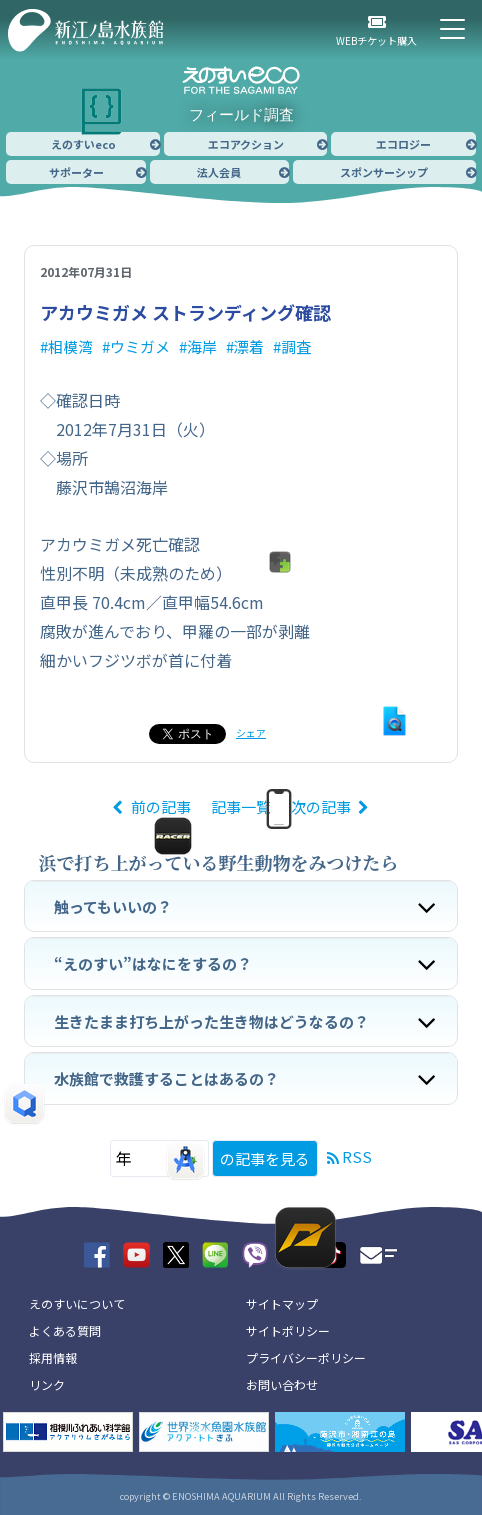 This screenshot has width=482, height=1515. Describe the element at coordinates (279, 809) in the screenshot. I see `indicates mobile device or smartphone` at that location.